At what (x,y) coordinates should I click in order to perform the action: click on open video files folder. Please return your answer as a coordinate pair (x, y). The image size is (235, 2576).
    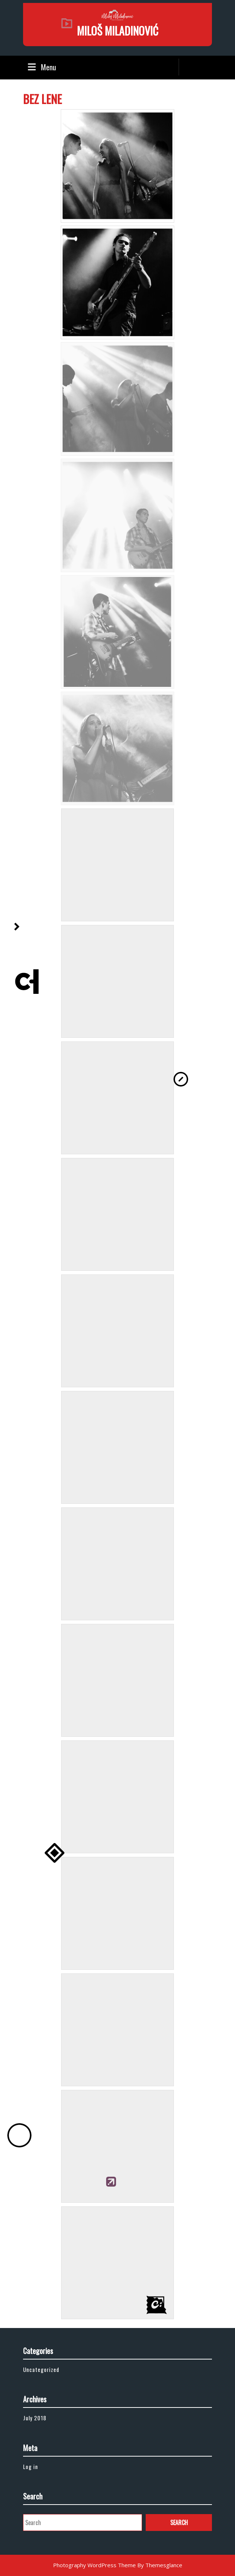
    Looking at the image, I should click on (67, 23).